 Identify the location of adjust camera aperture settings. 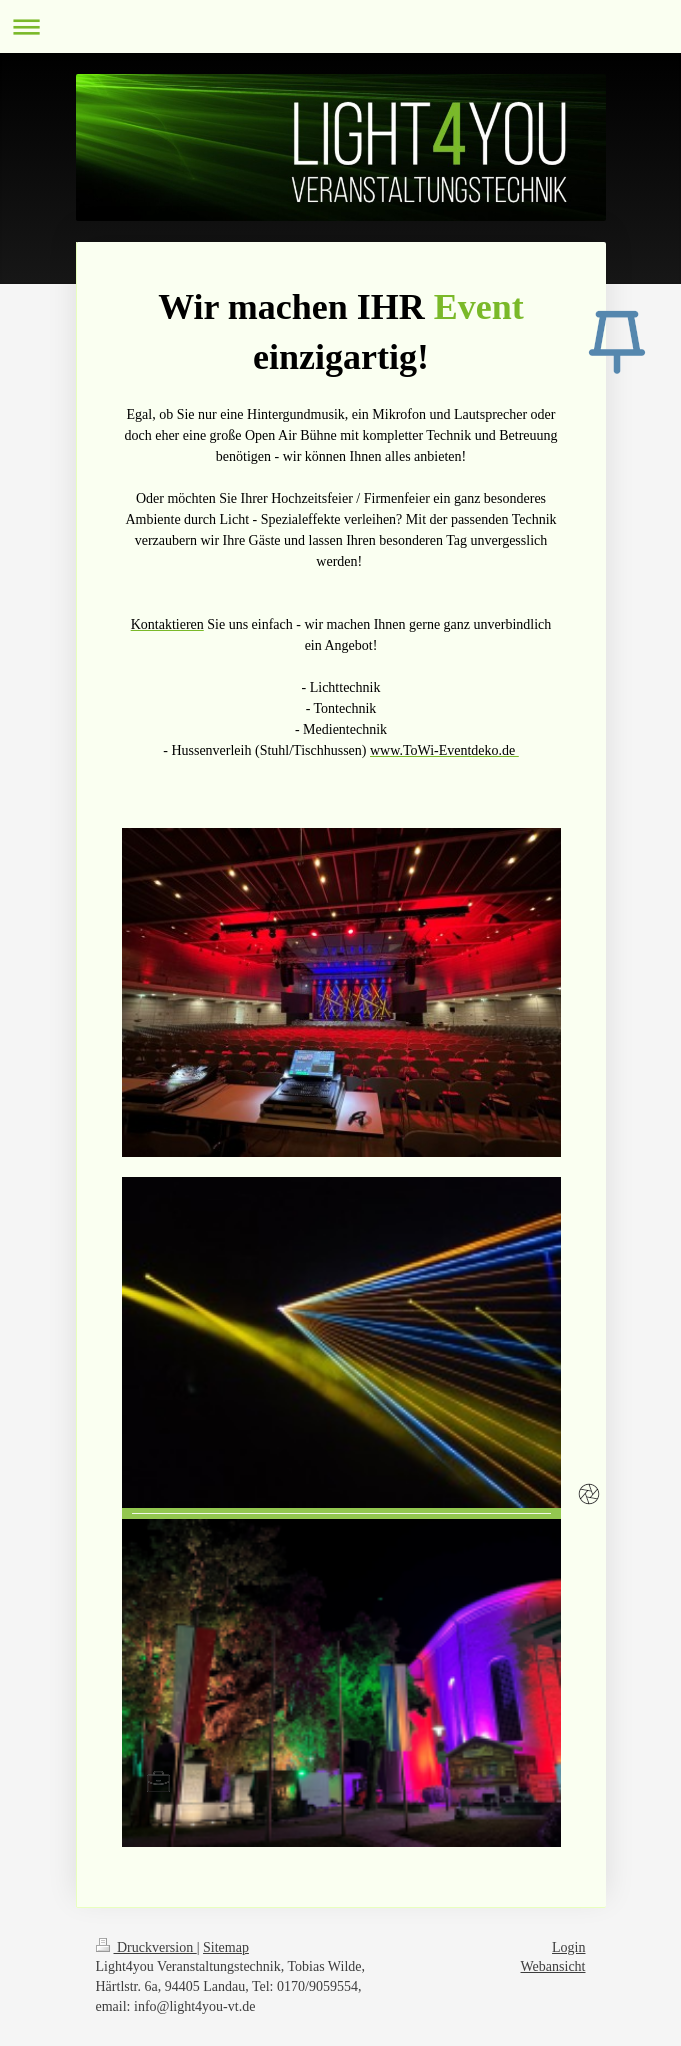
(589, 1494).